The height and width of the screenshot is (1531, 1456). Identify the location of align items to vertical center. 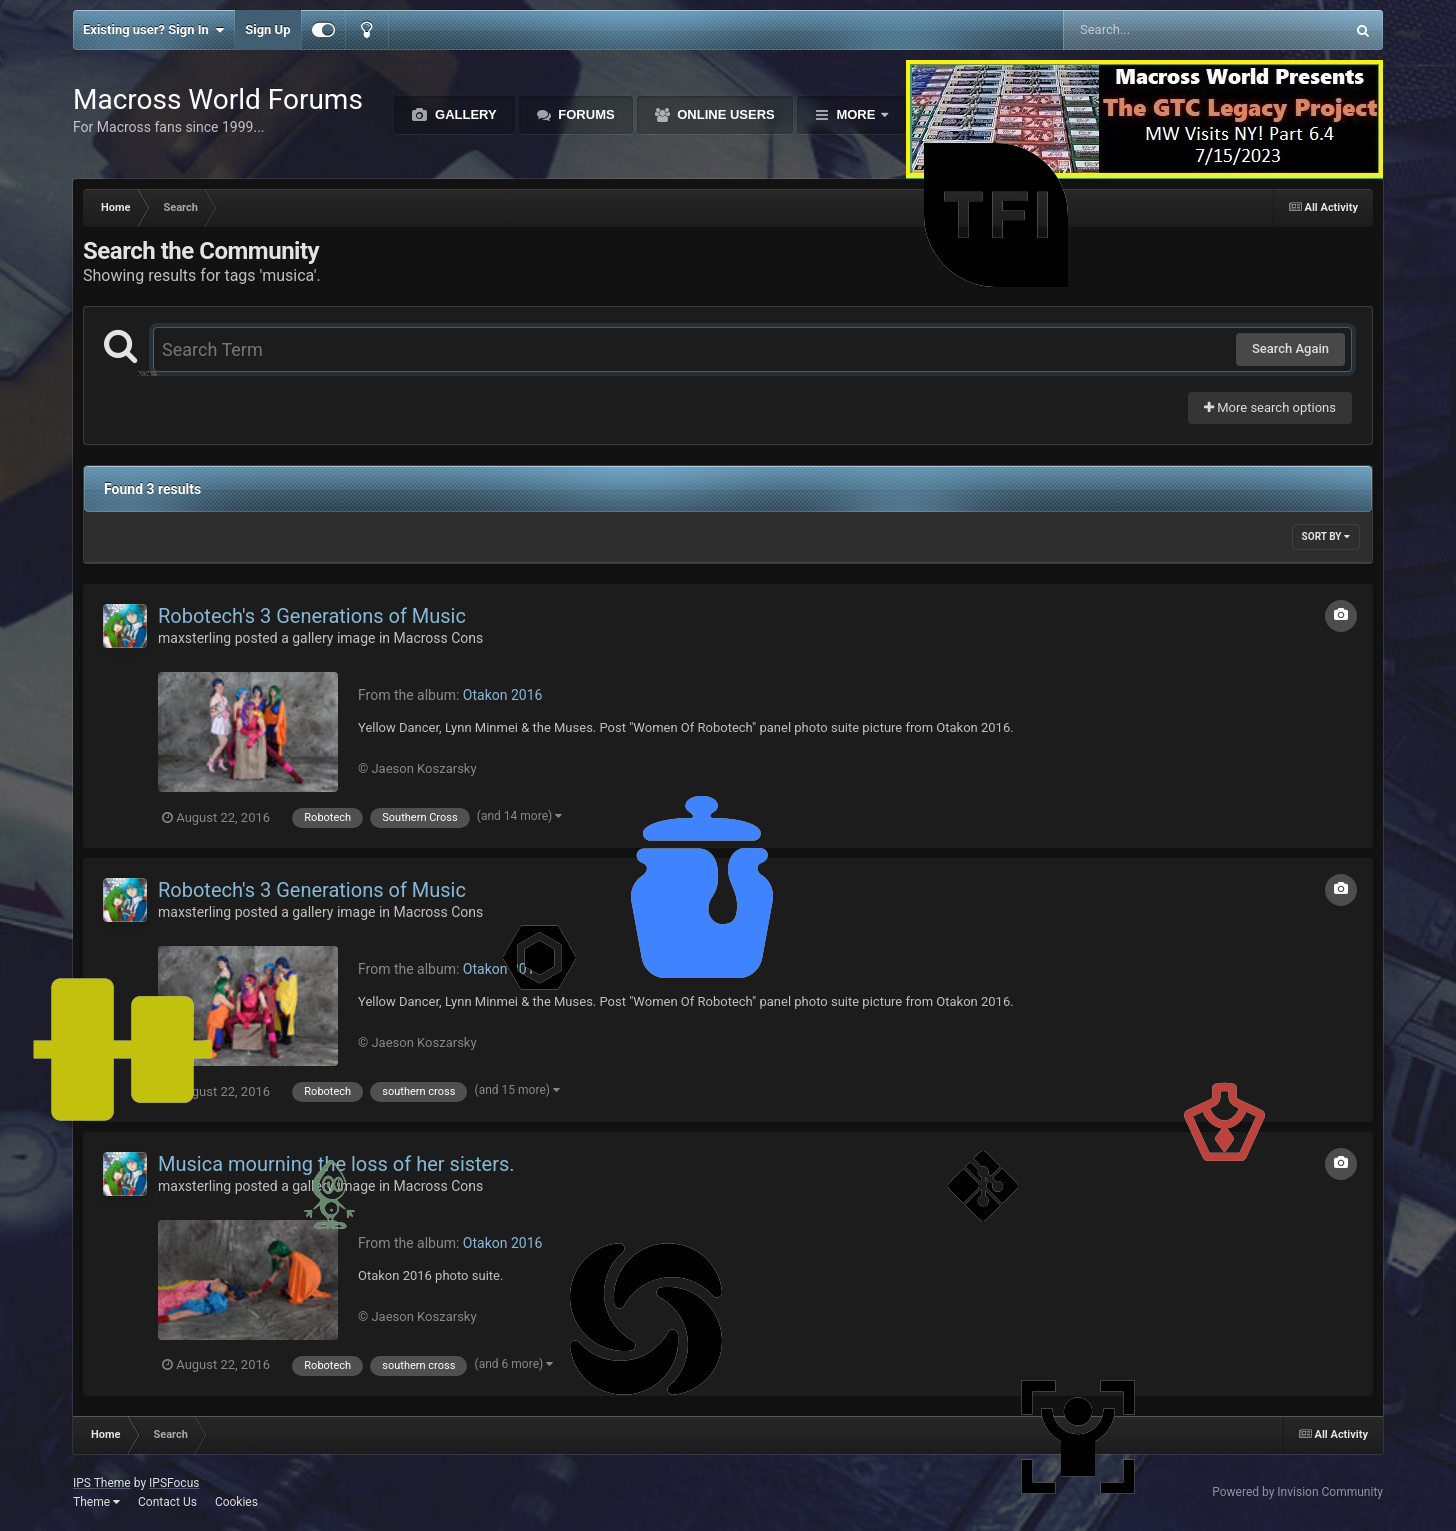
(122, 1049).